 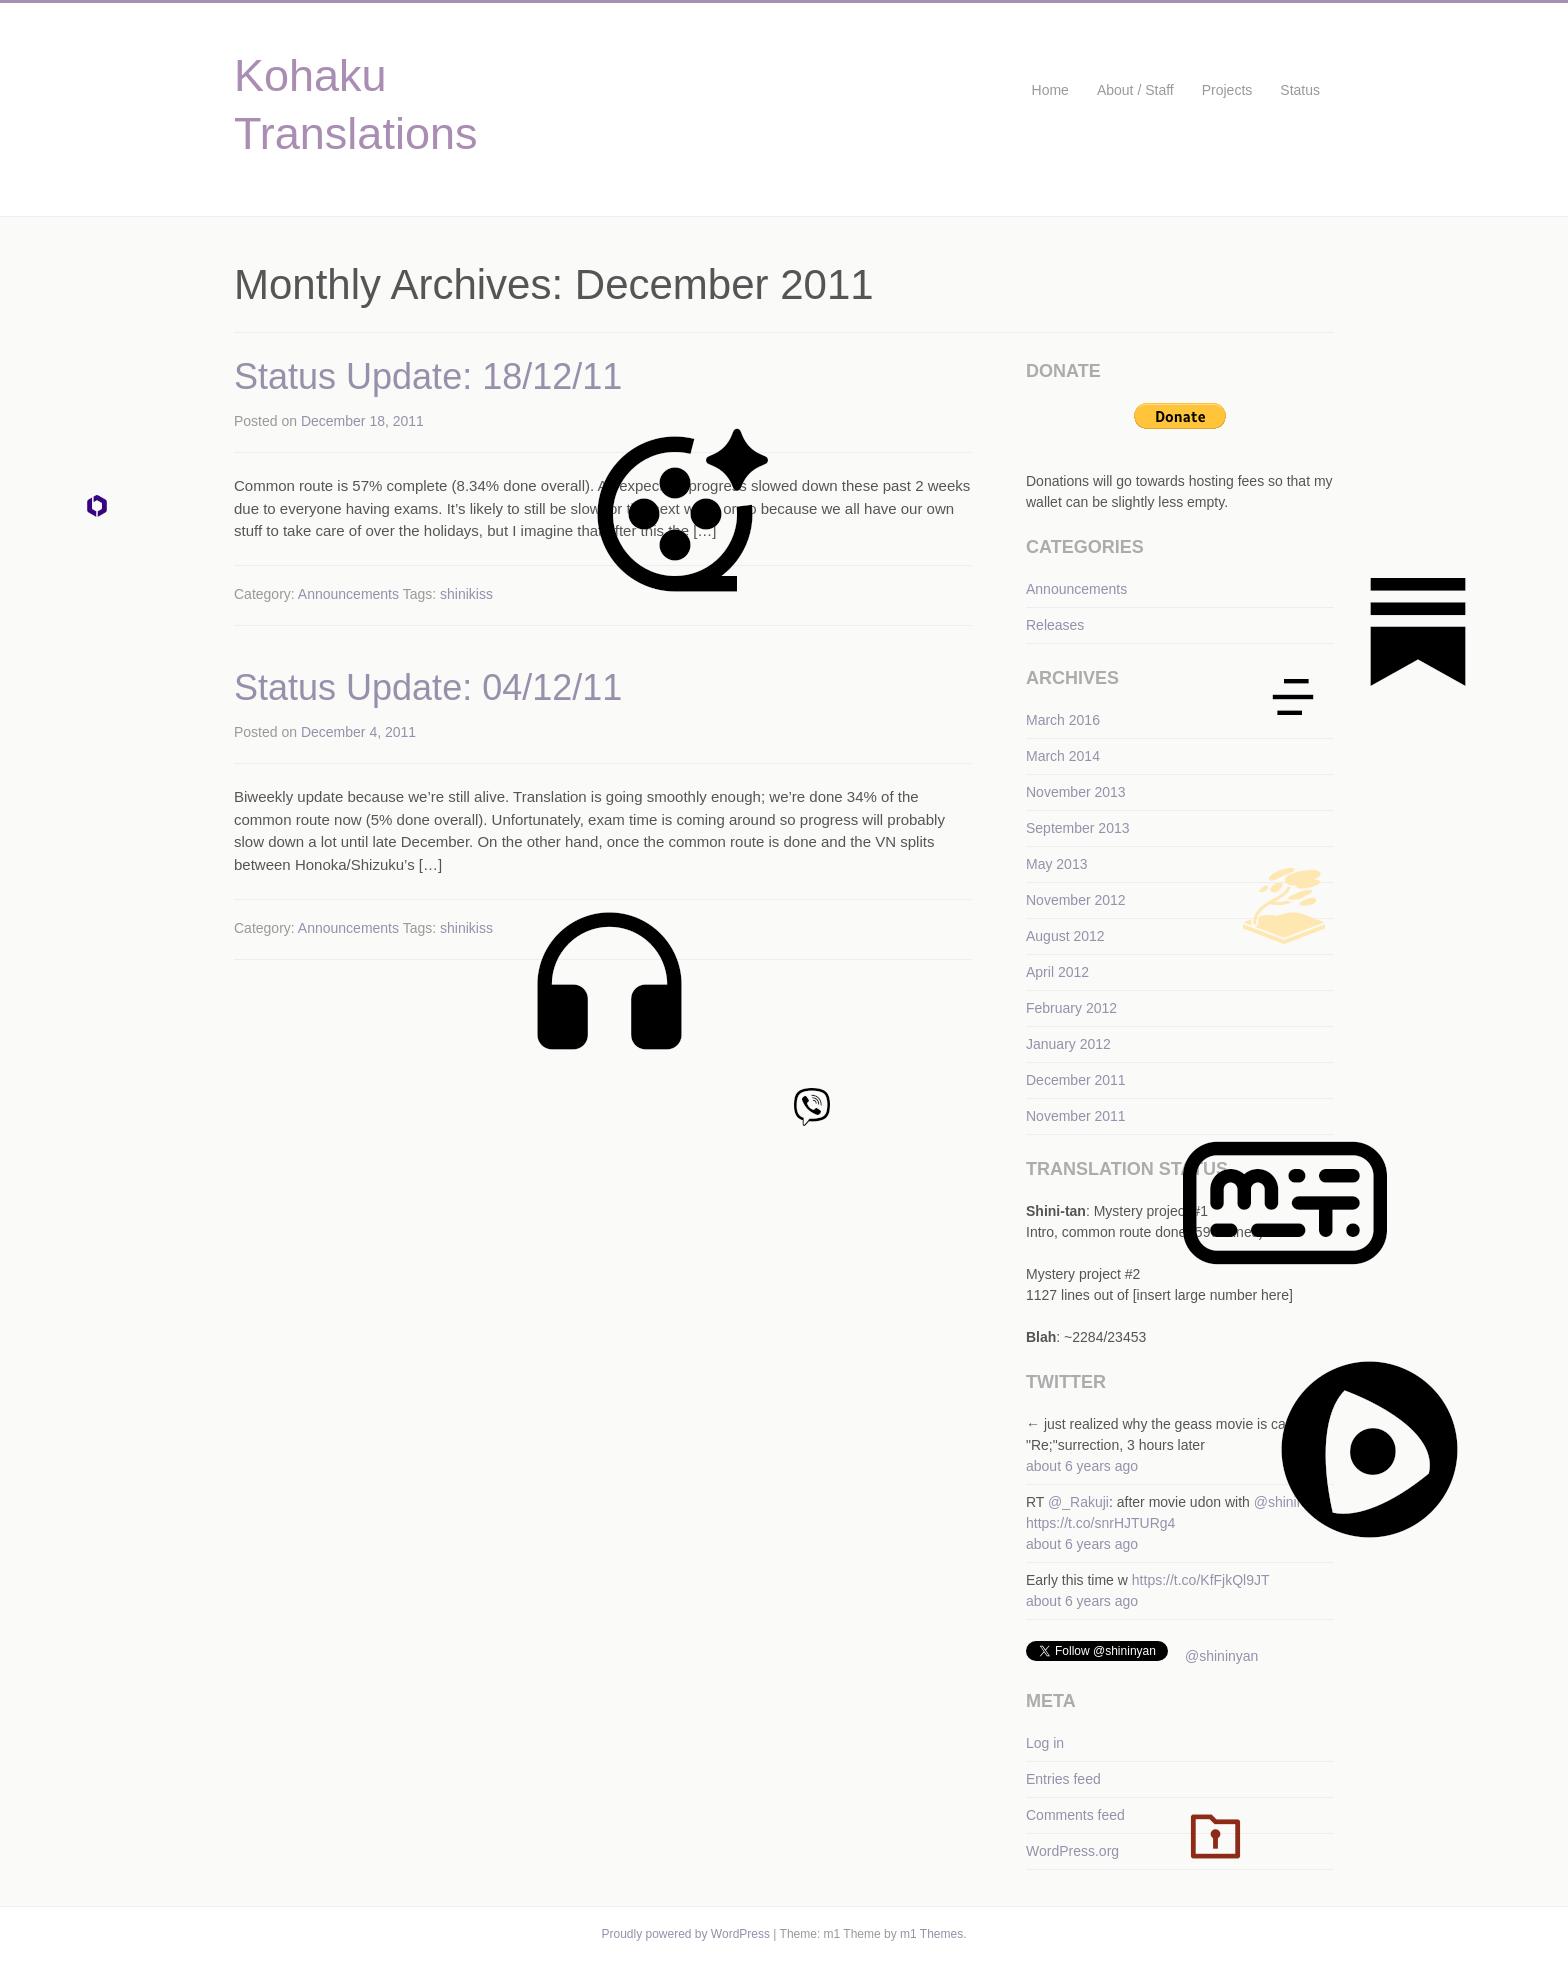 What do you see at coordinates (1369, 1449) in the screenshot?
I see `centercode brand logo` at bounding box center [1369, 1449].